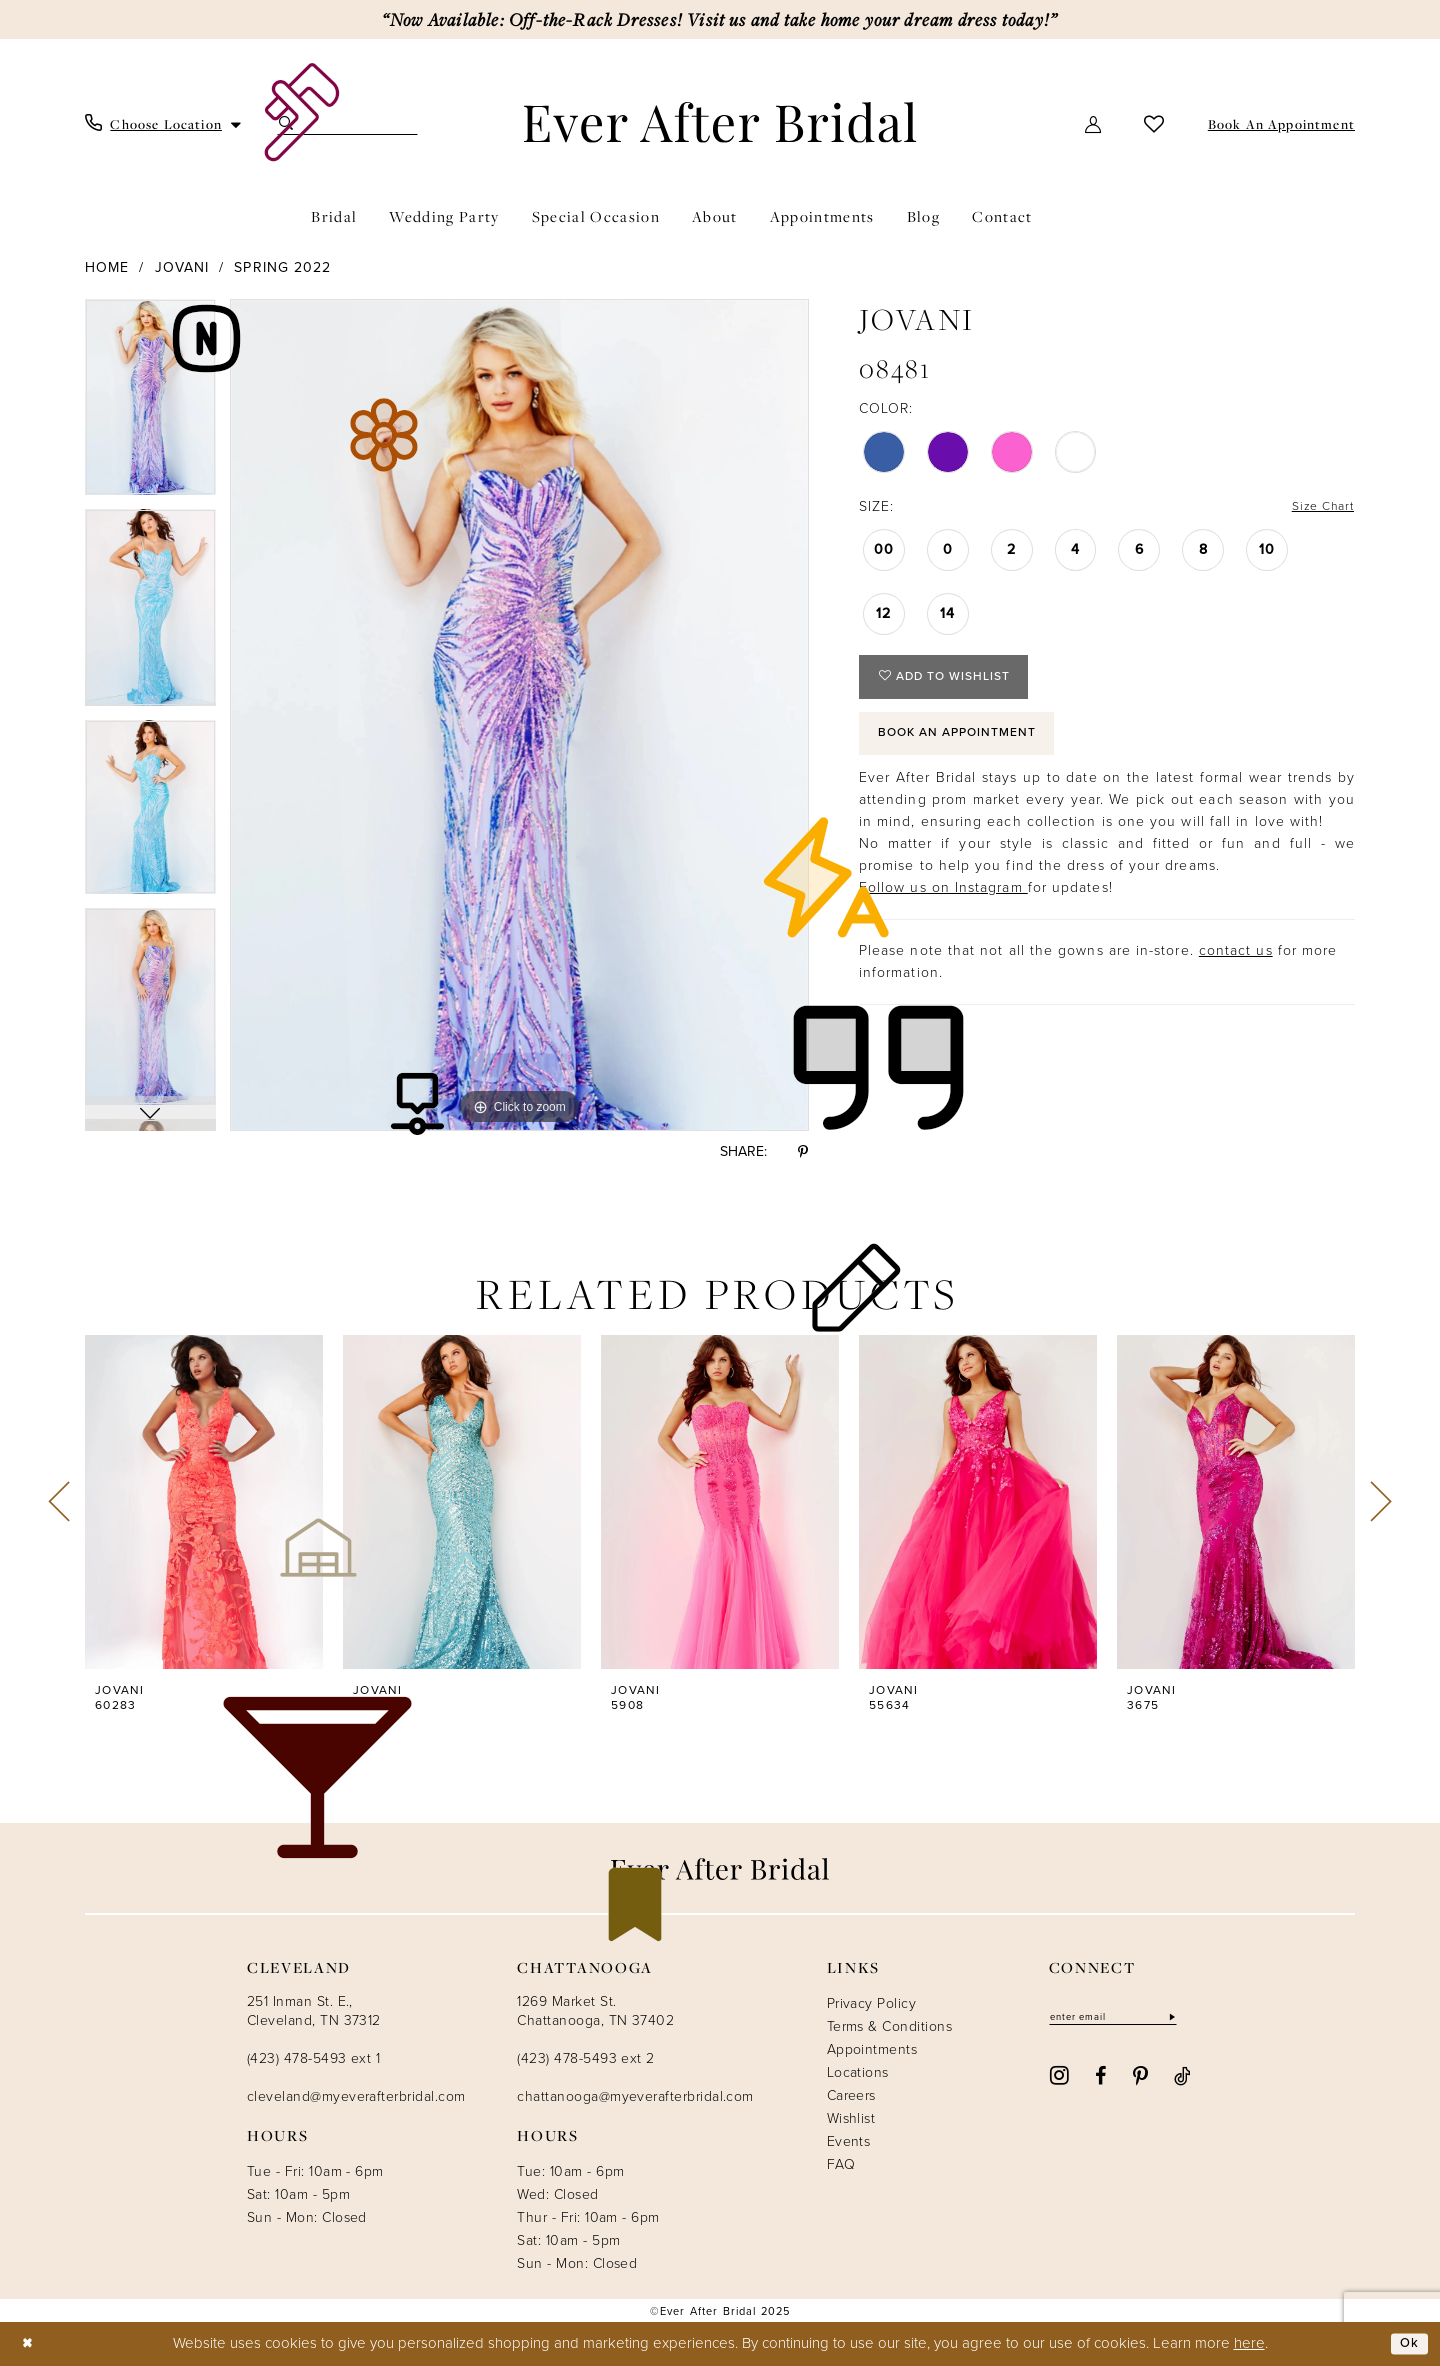  What do you see at coordinates (635, 1903) in the screenshot?
I see `save item to bookmarks` at bounding box center [635, 1903].